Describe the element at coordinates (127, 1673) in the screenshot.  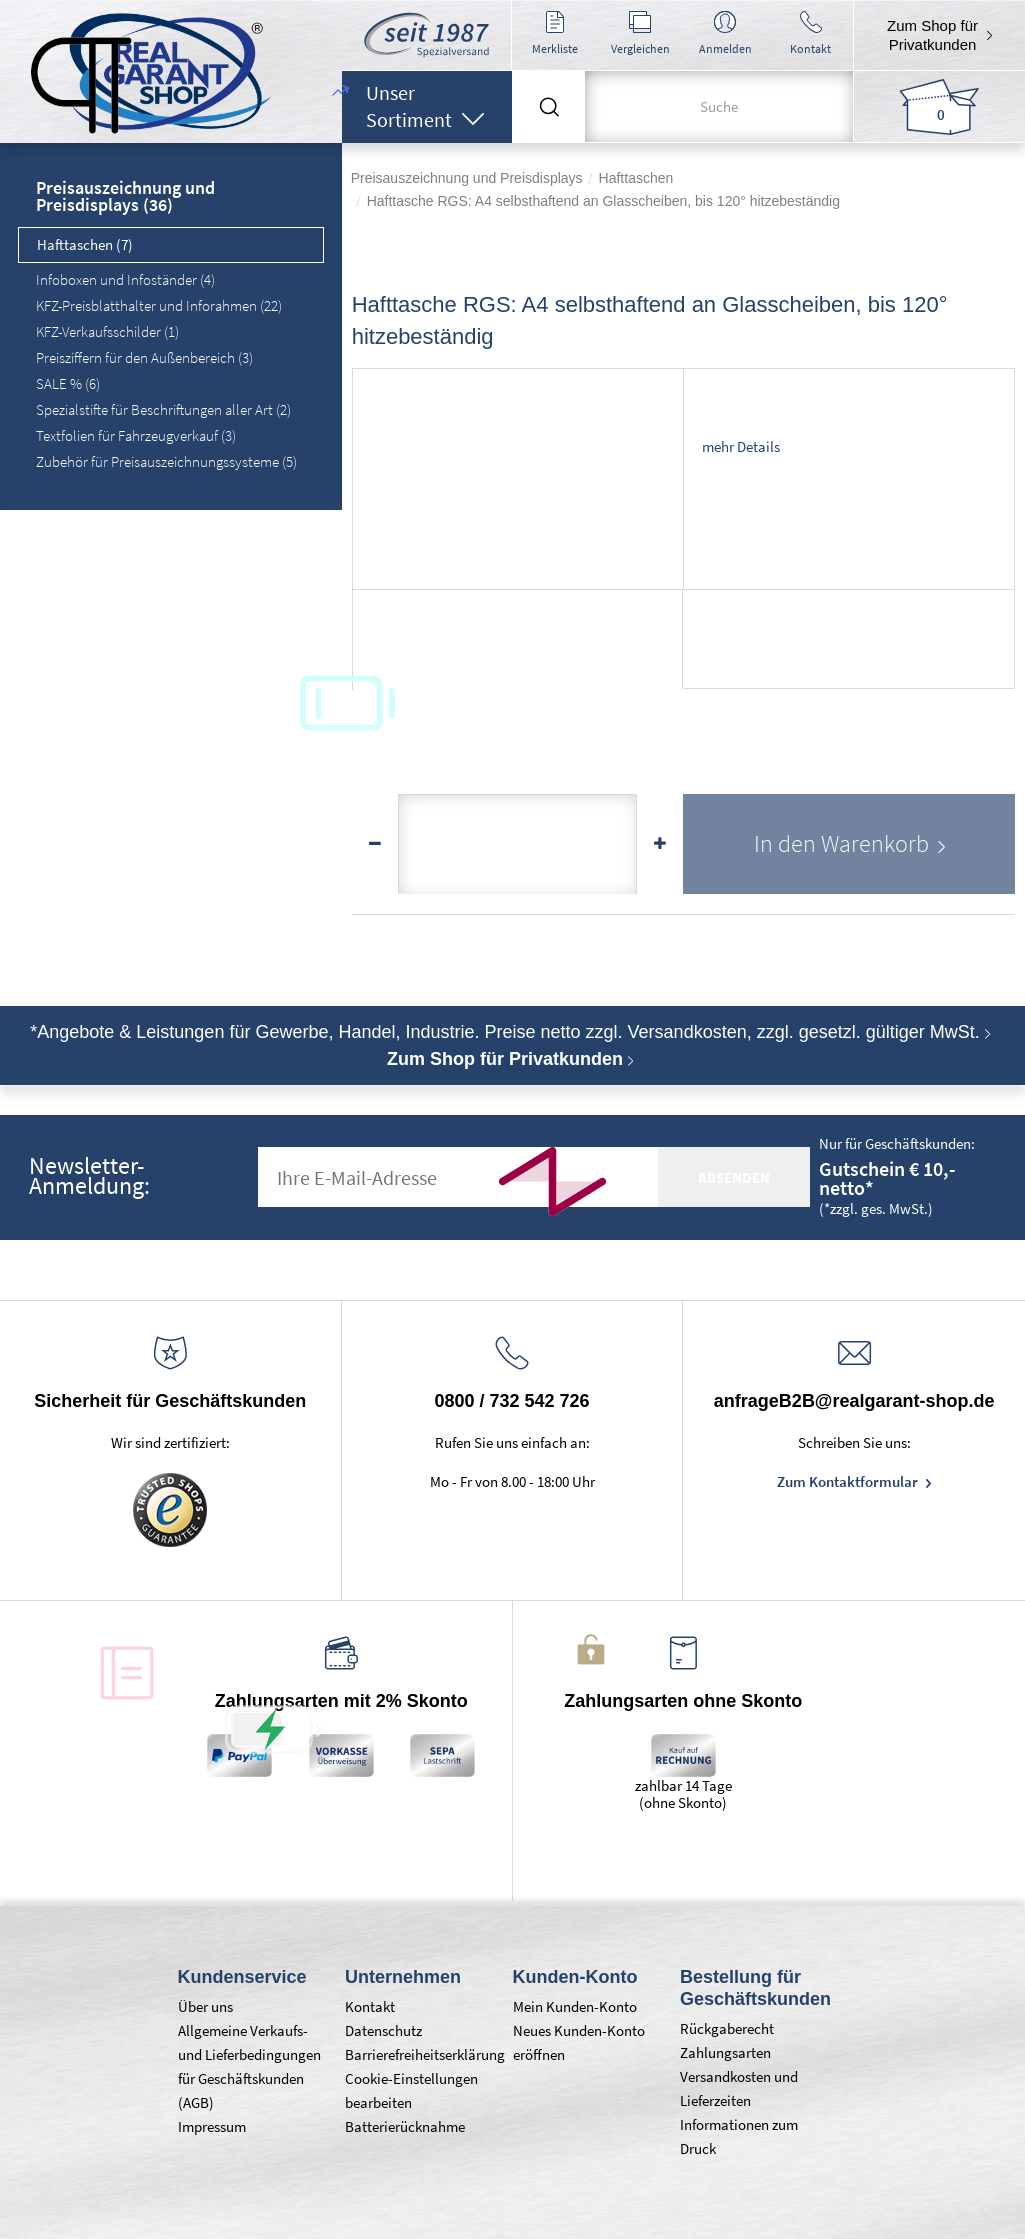
I see `open your notebook or notes` at that location.